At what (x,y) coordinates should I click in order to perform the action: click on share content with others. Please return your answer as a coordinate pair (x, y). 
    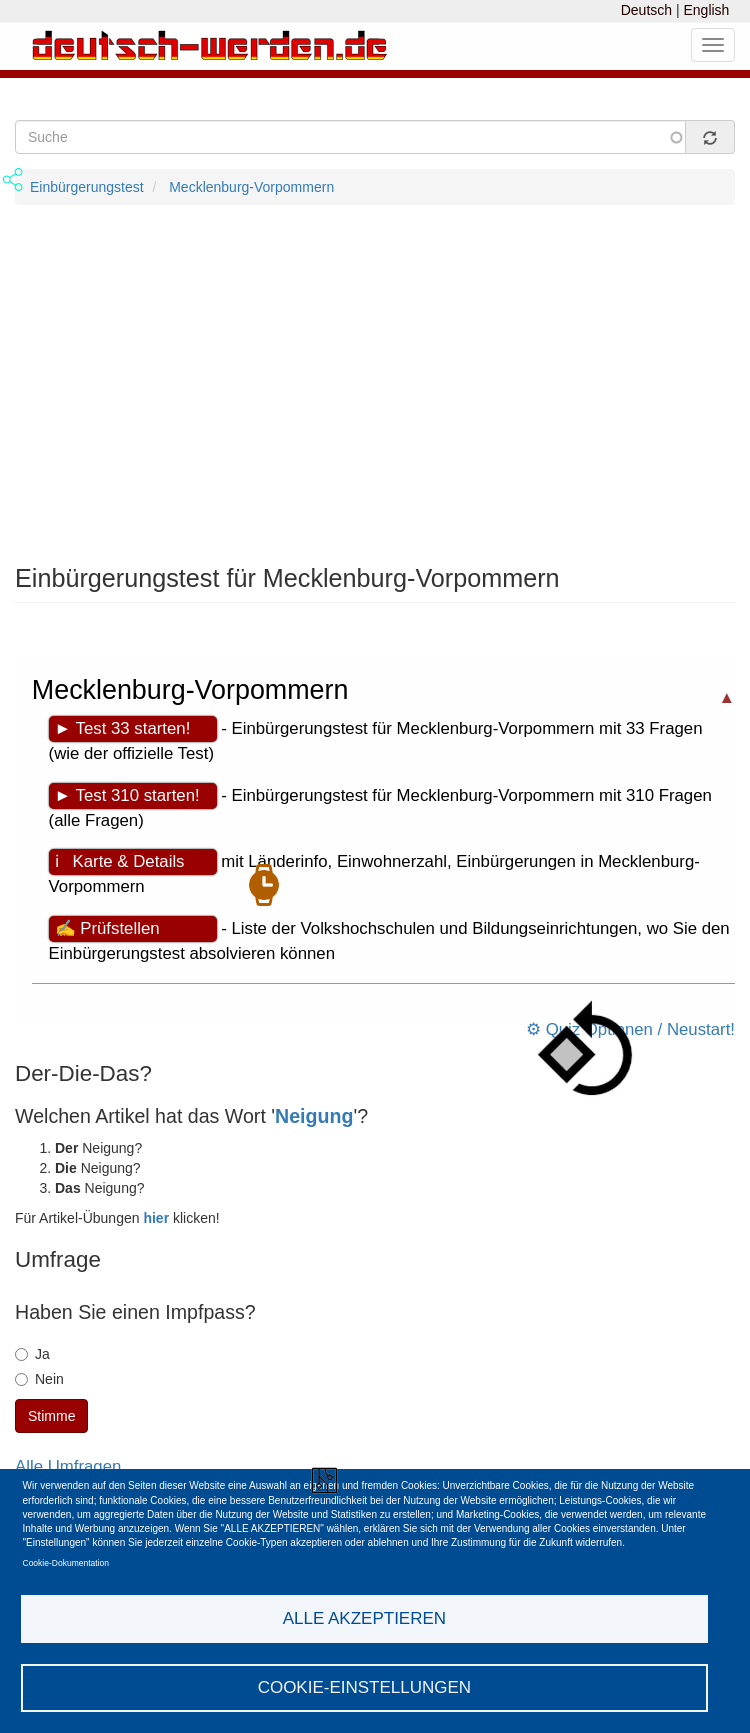
    Looking at the image, I should click on (13, 179).